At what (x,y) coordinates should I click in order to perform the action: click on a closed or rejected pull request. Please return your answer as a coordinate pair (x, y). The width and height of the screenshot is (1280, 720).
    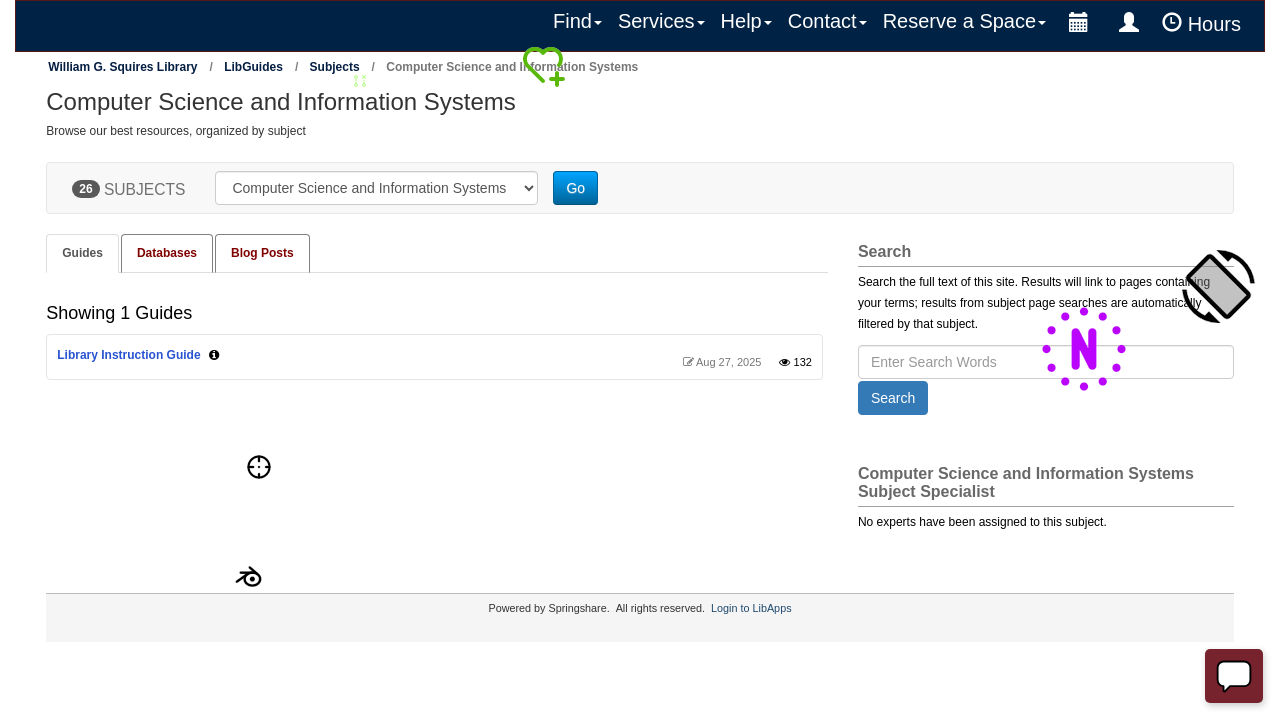
    Looking at the image, I should click on (360, 81).